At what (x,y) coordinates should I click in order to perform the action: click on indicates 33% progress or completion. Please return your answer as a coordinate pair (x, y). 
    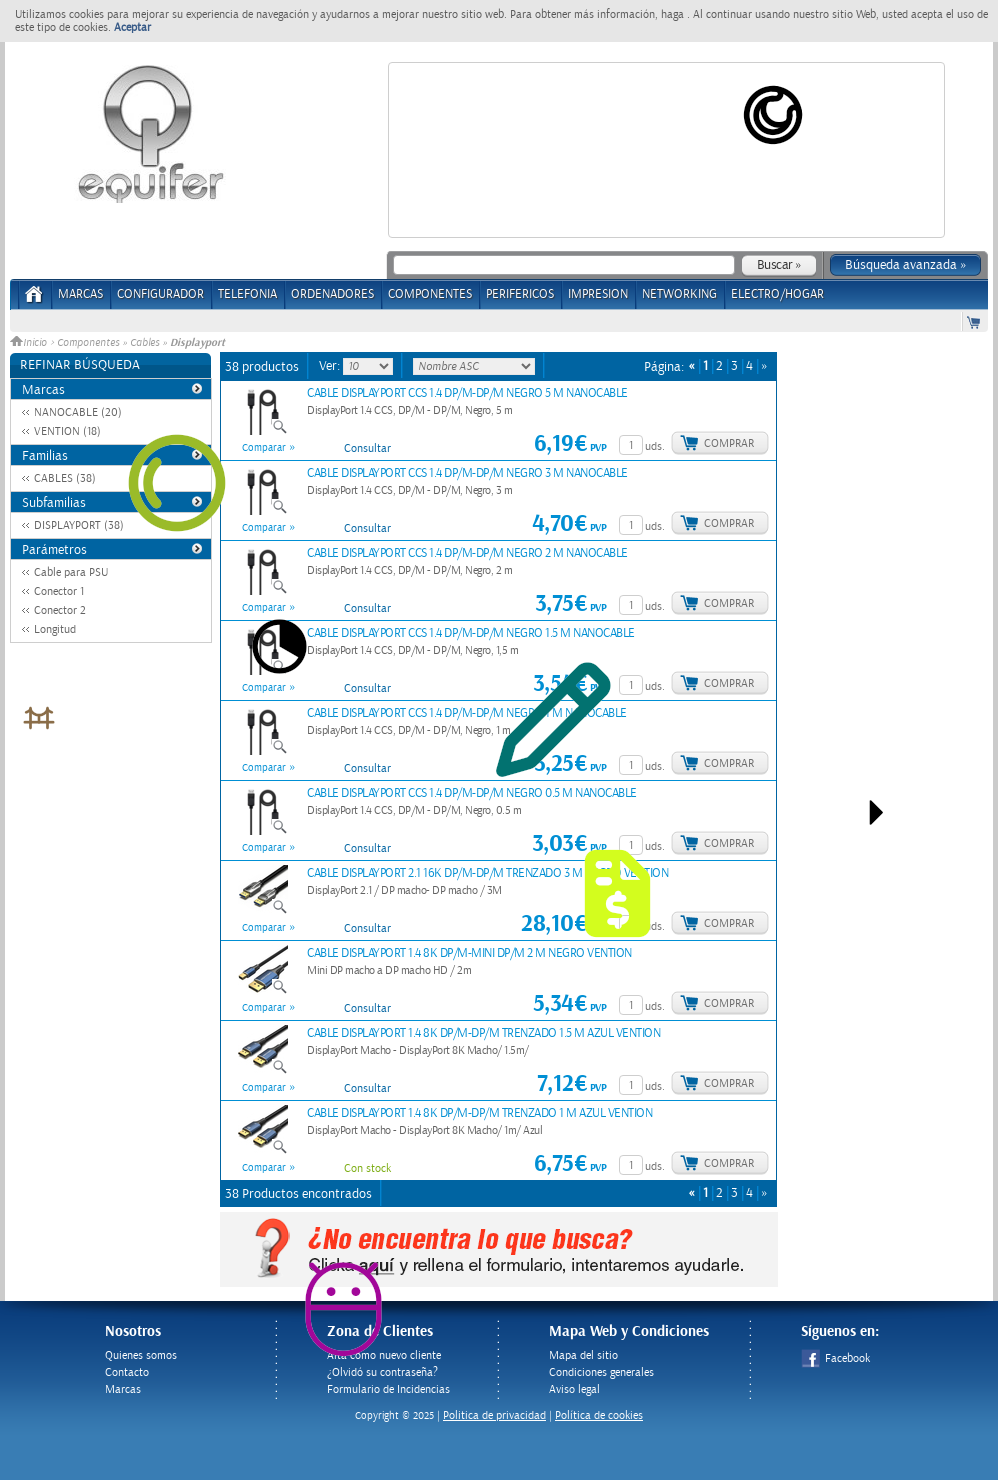
    Looking at the image, I should click on (279, 646).